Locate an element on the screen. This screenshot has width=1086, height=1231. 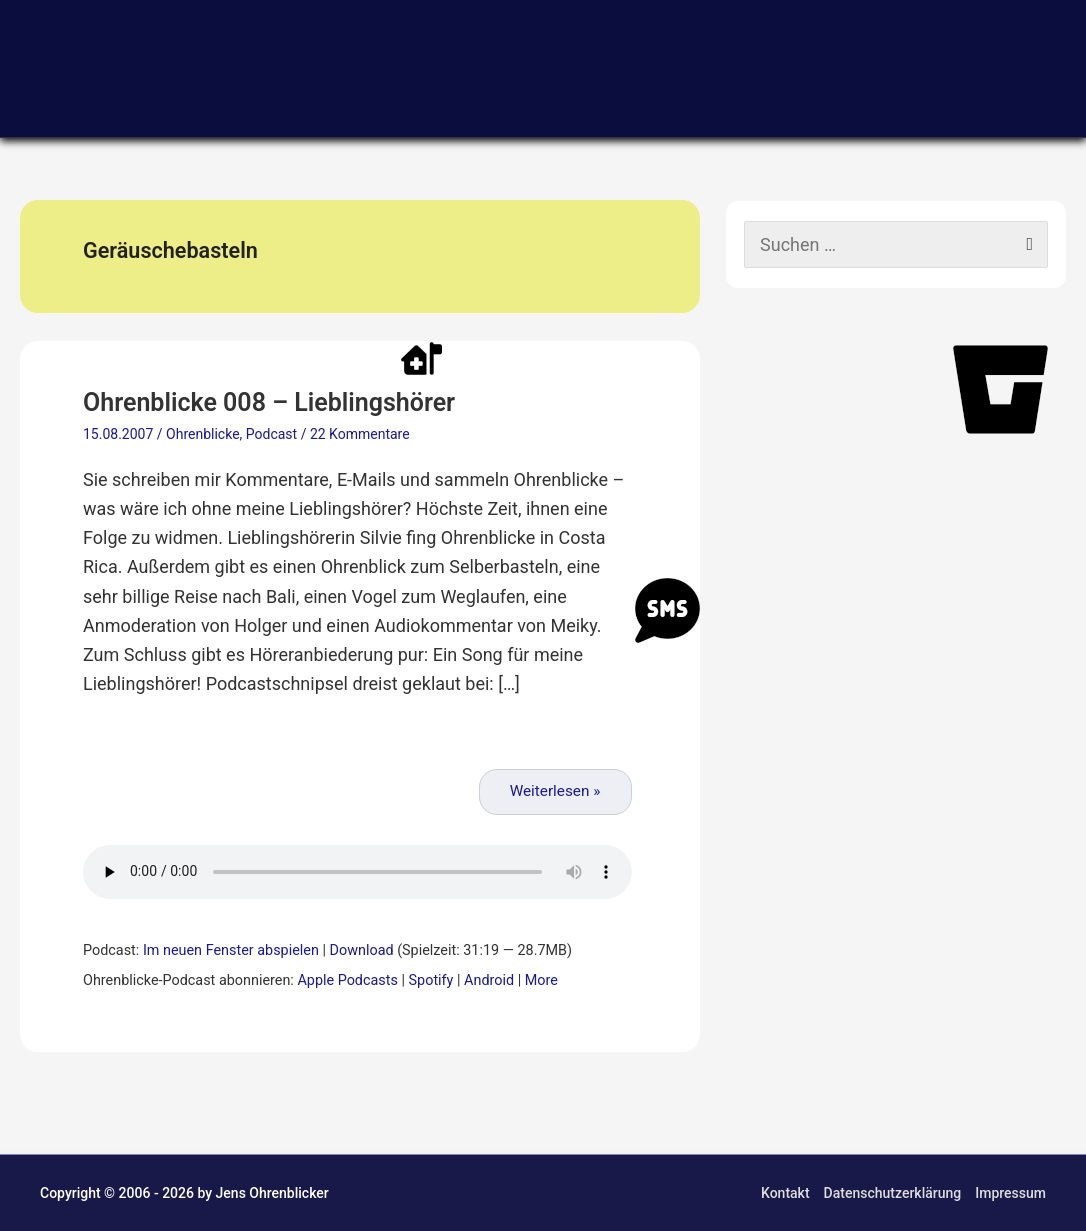
locate a medical facility or field hospital is located at coordinates (421, 358).